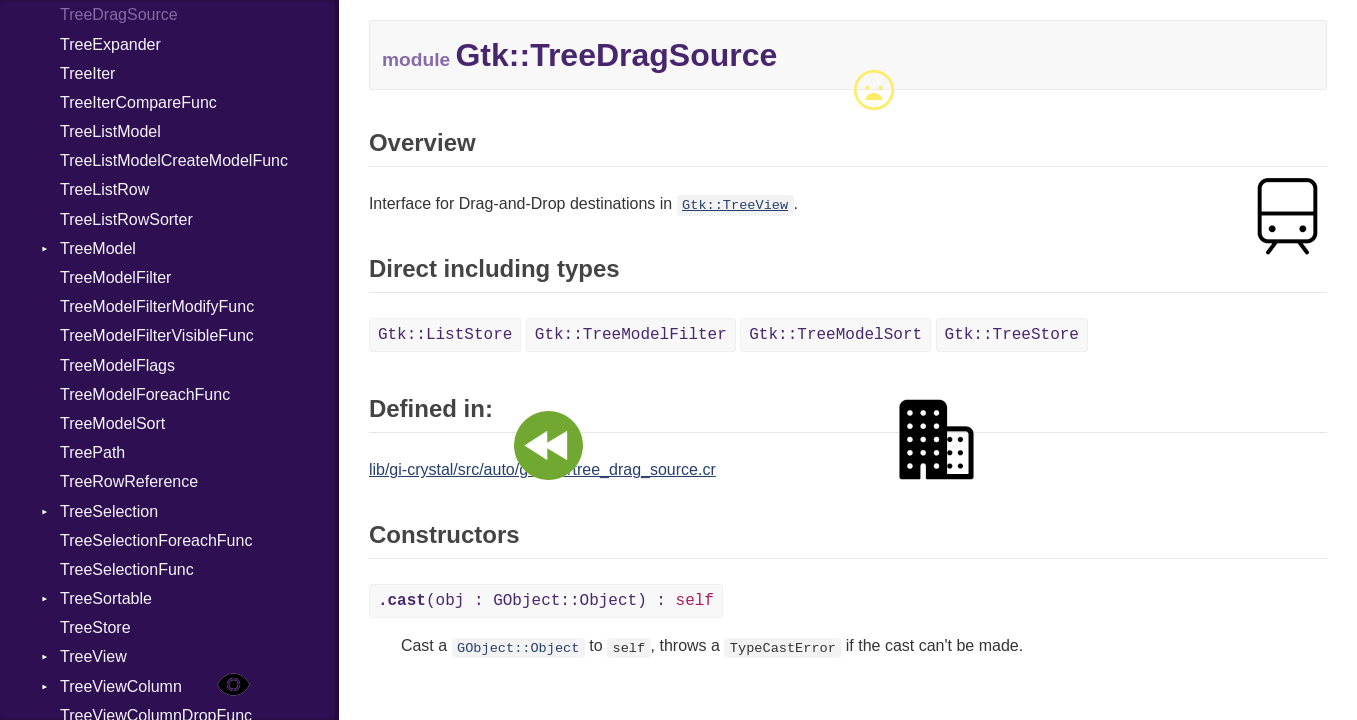  I want to click on view business or company information, so click(936, 439).